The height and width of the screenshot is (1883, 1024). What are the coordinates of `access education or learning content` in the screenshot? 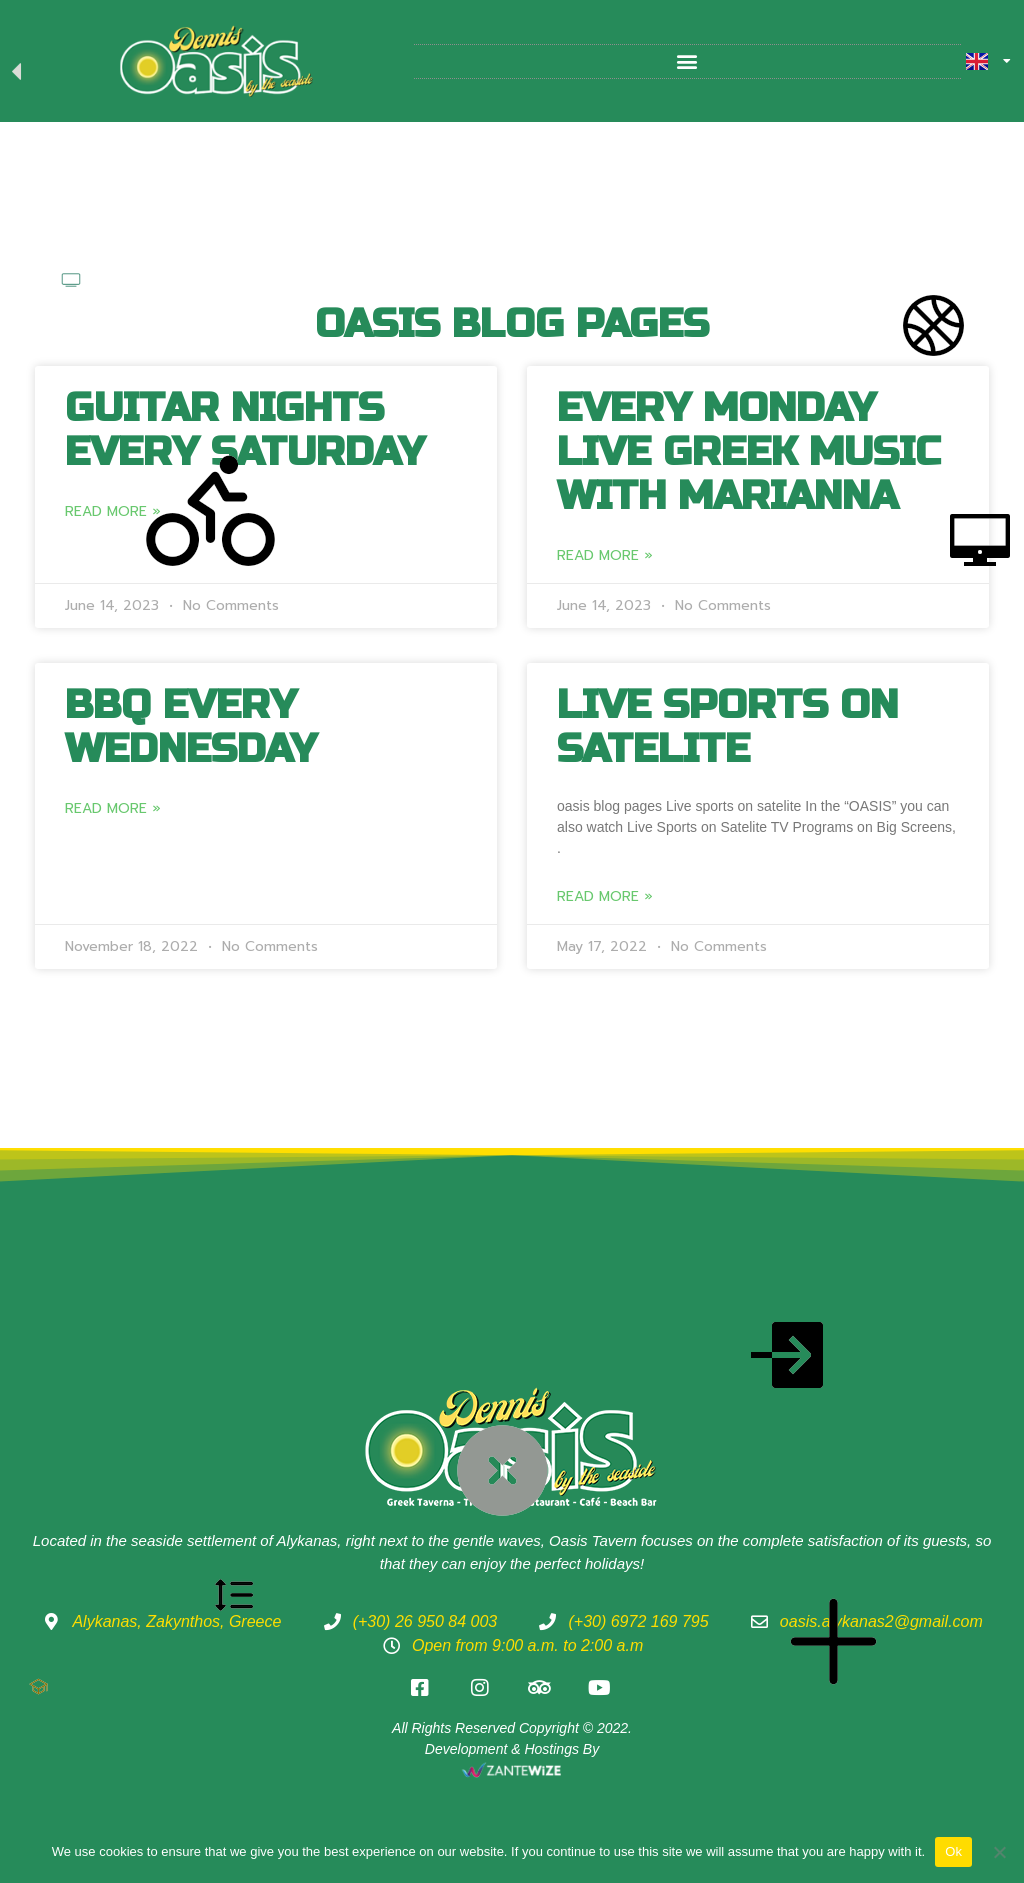 It's located at (38, 1686).